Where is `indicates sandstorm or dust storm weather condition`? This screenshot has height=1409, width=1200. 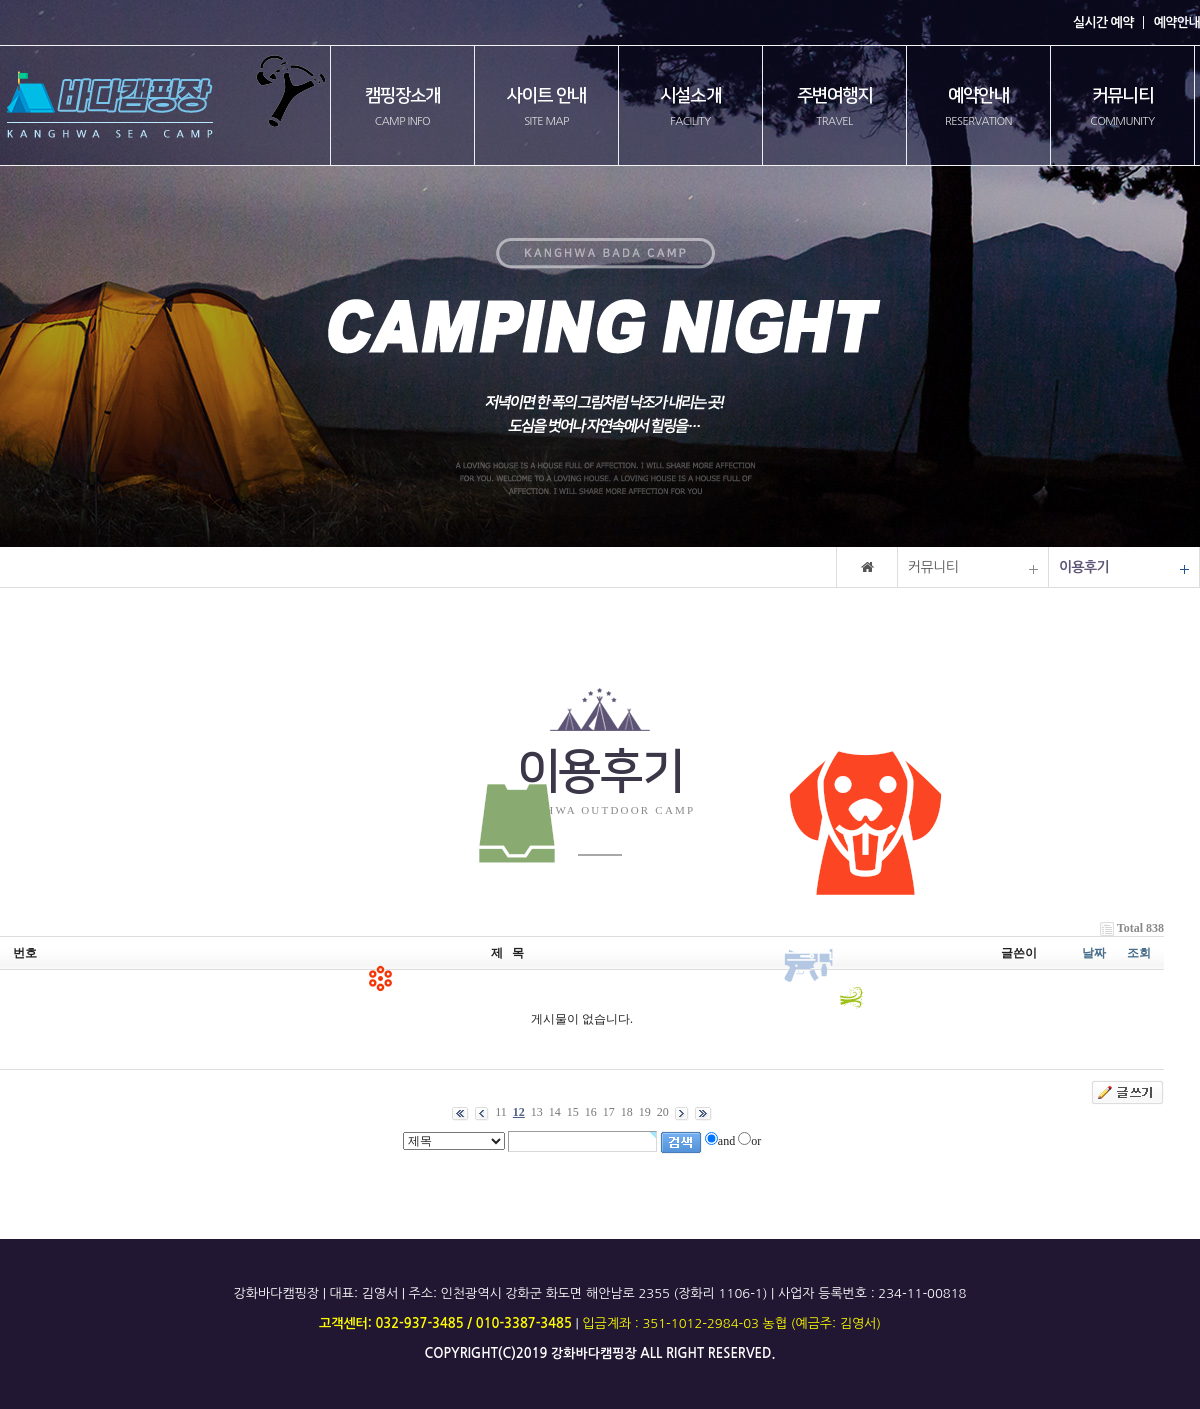 indicates sandstorm or dust storm weather condition is located at coordinates (851, 997).